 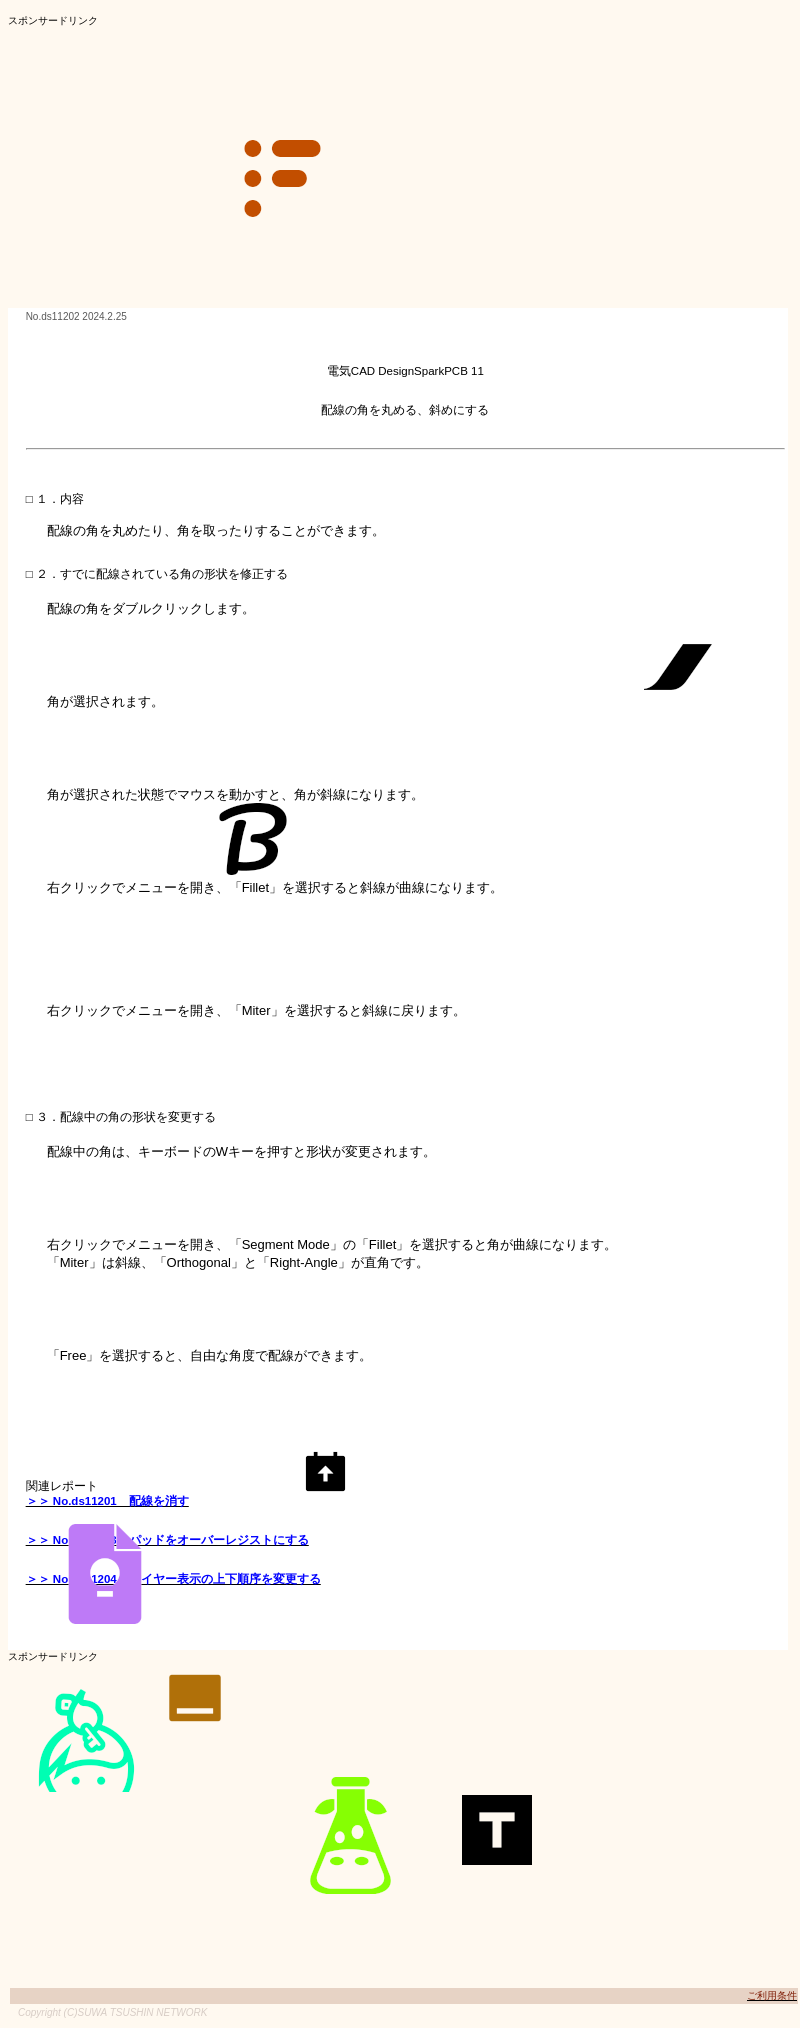 What do you see at coordinates (497, 1830) in the screenshot?
I see `open telegraph publishing platform` at bounding box center [497, 1830].